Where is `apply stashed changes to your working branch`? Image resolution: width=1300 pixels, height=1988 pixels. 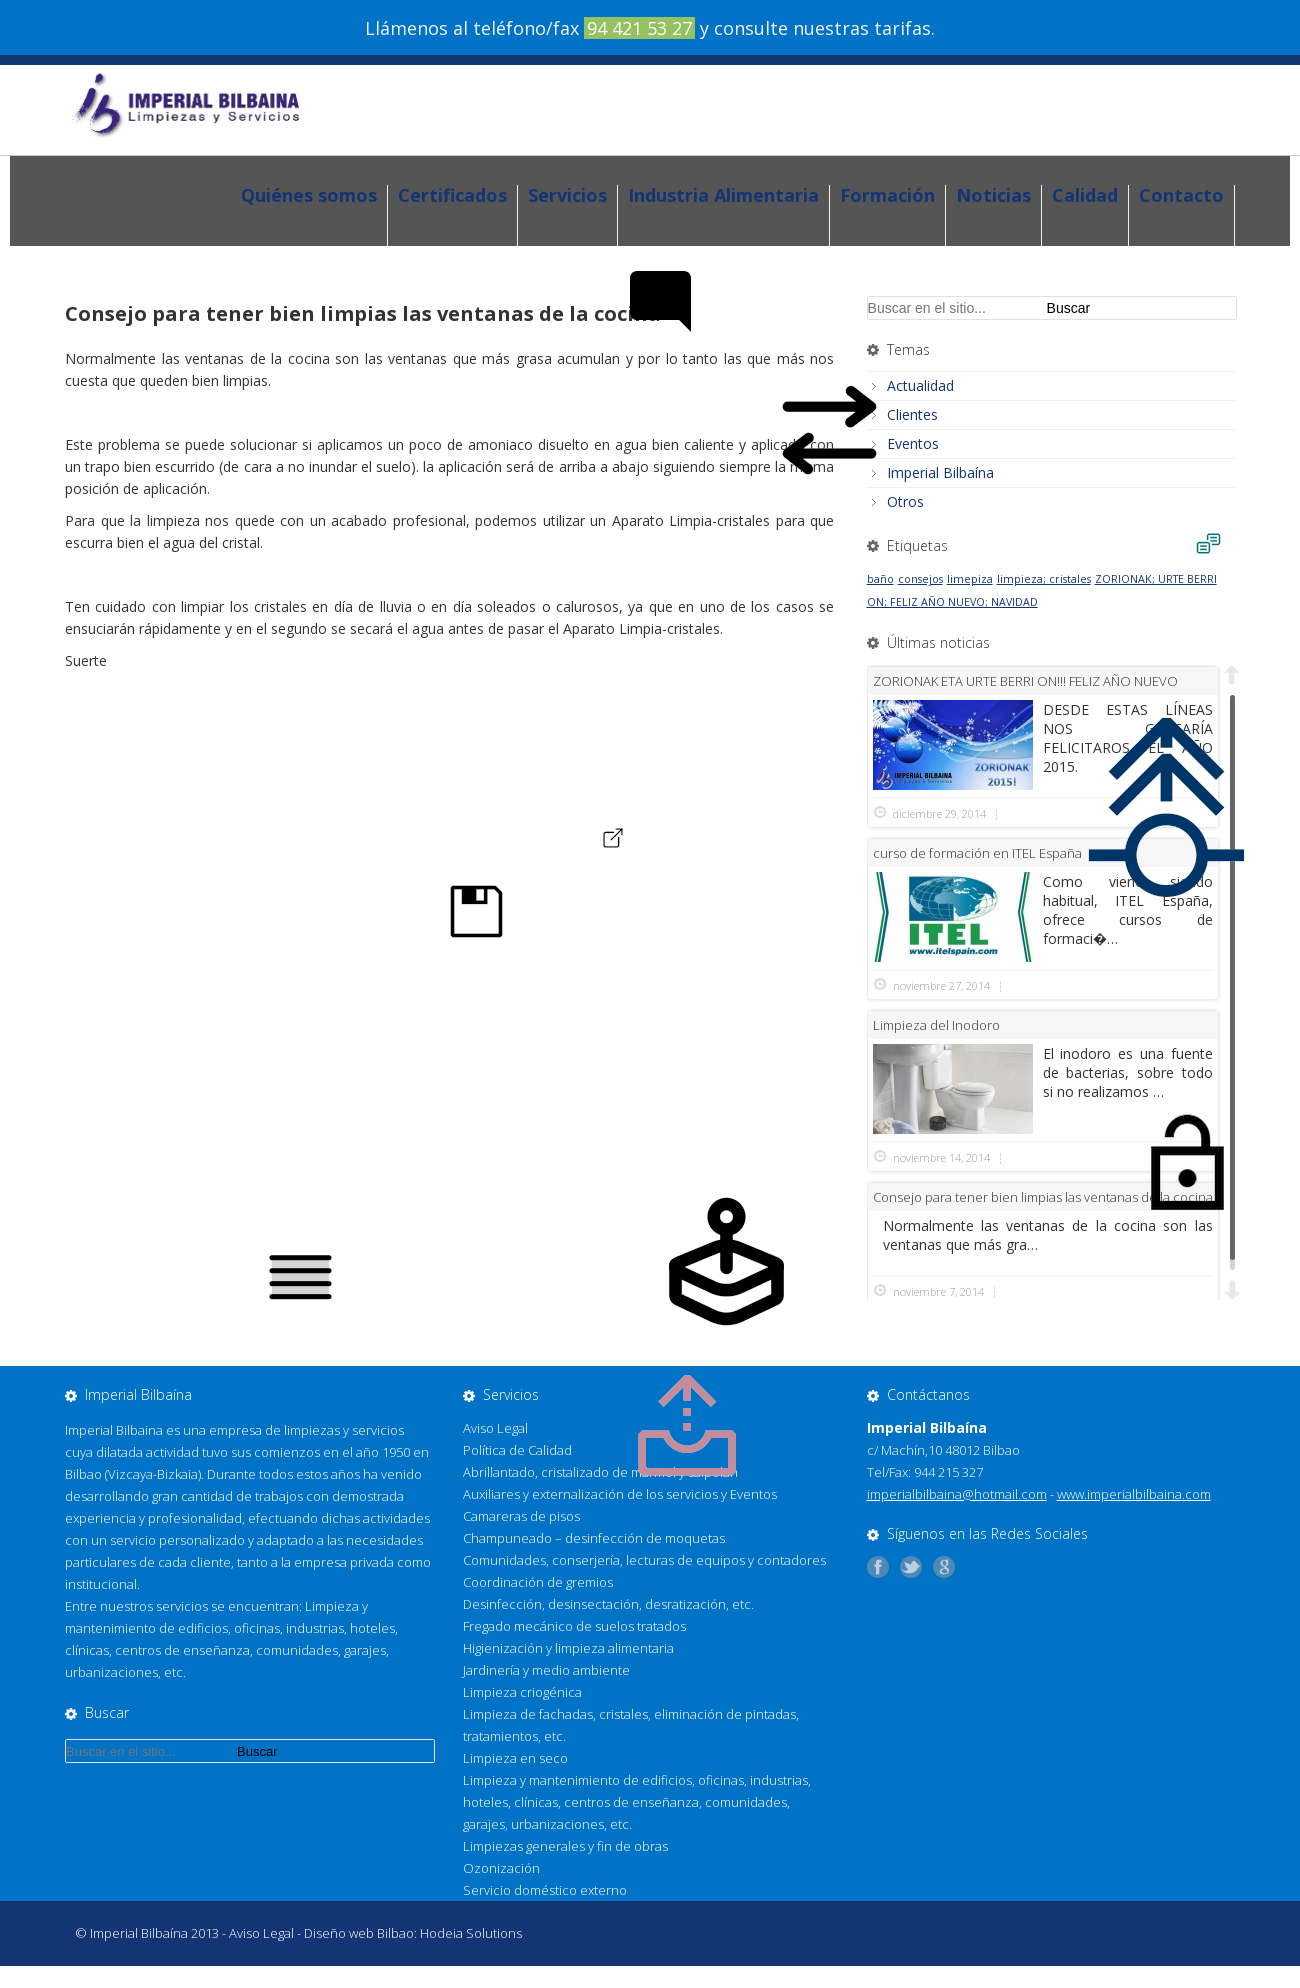
apply stashed changes to your working branch is located at coordinates (691, 1423).